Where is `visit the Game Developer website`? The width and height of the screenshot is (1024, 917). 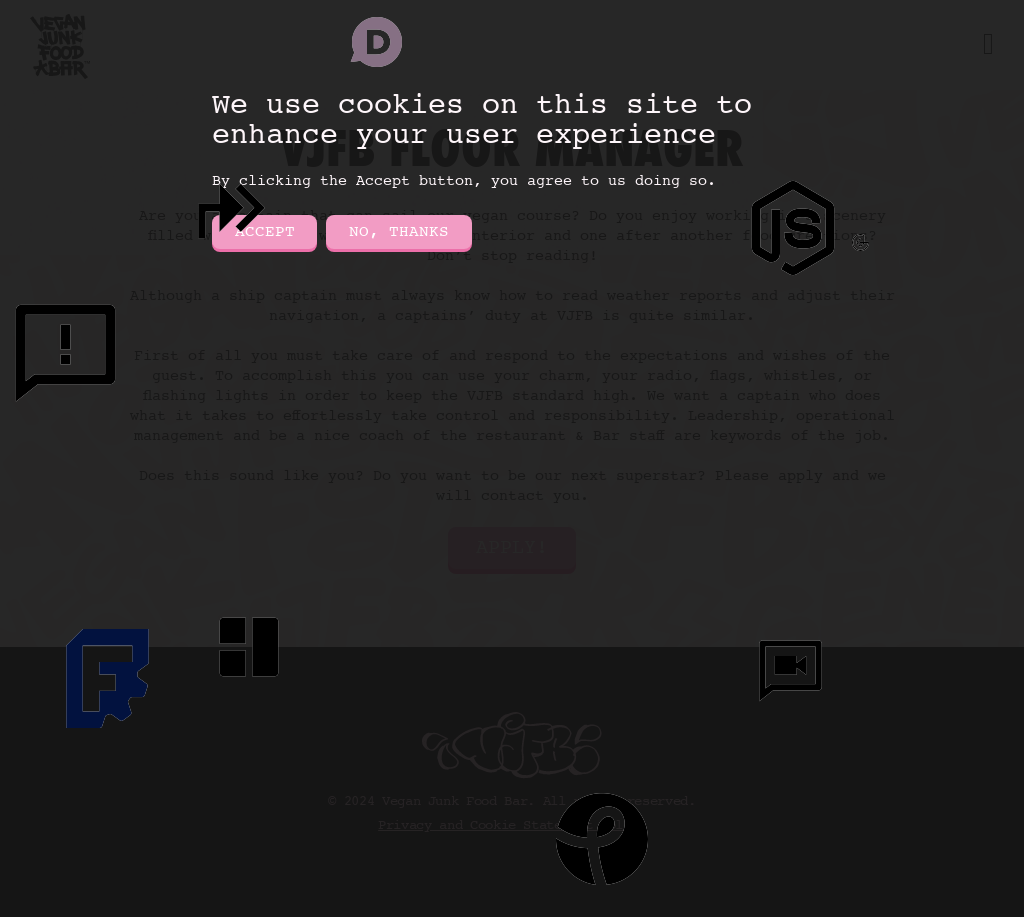
visit the Game Developer website is located at coordinates (860, 242).